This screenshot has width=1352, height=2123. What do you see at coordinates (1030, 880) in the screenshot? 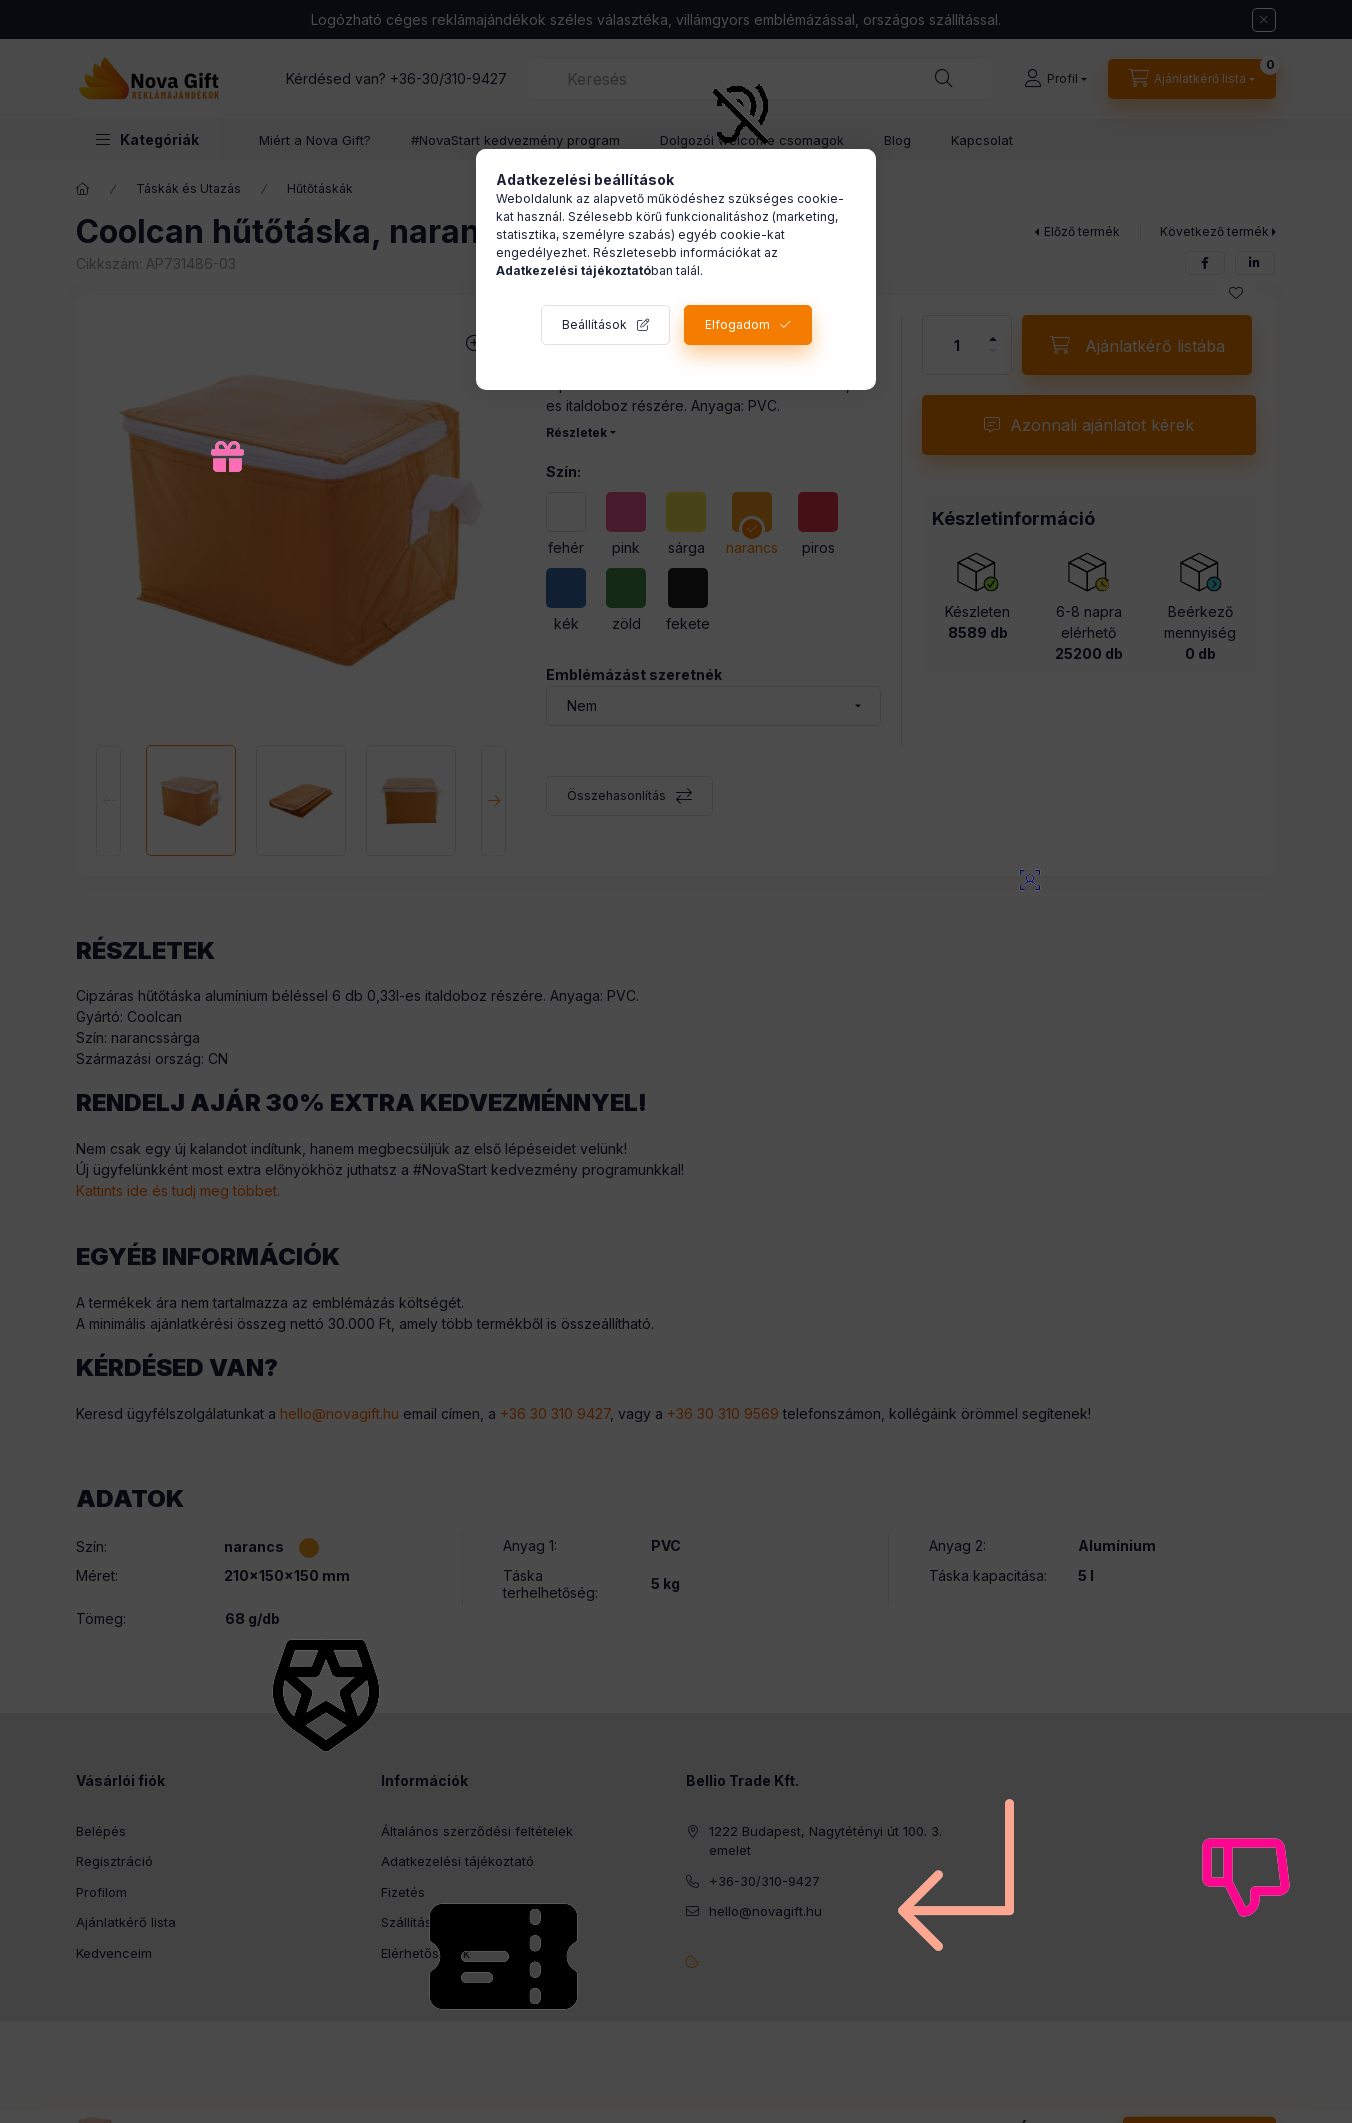
I see `focus on user profile or account` at bounding box center [1030, 880].